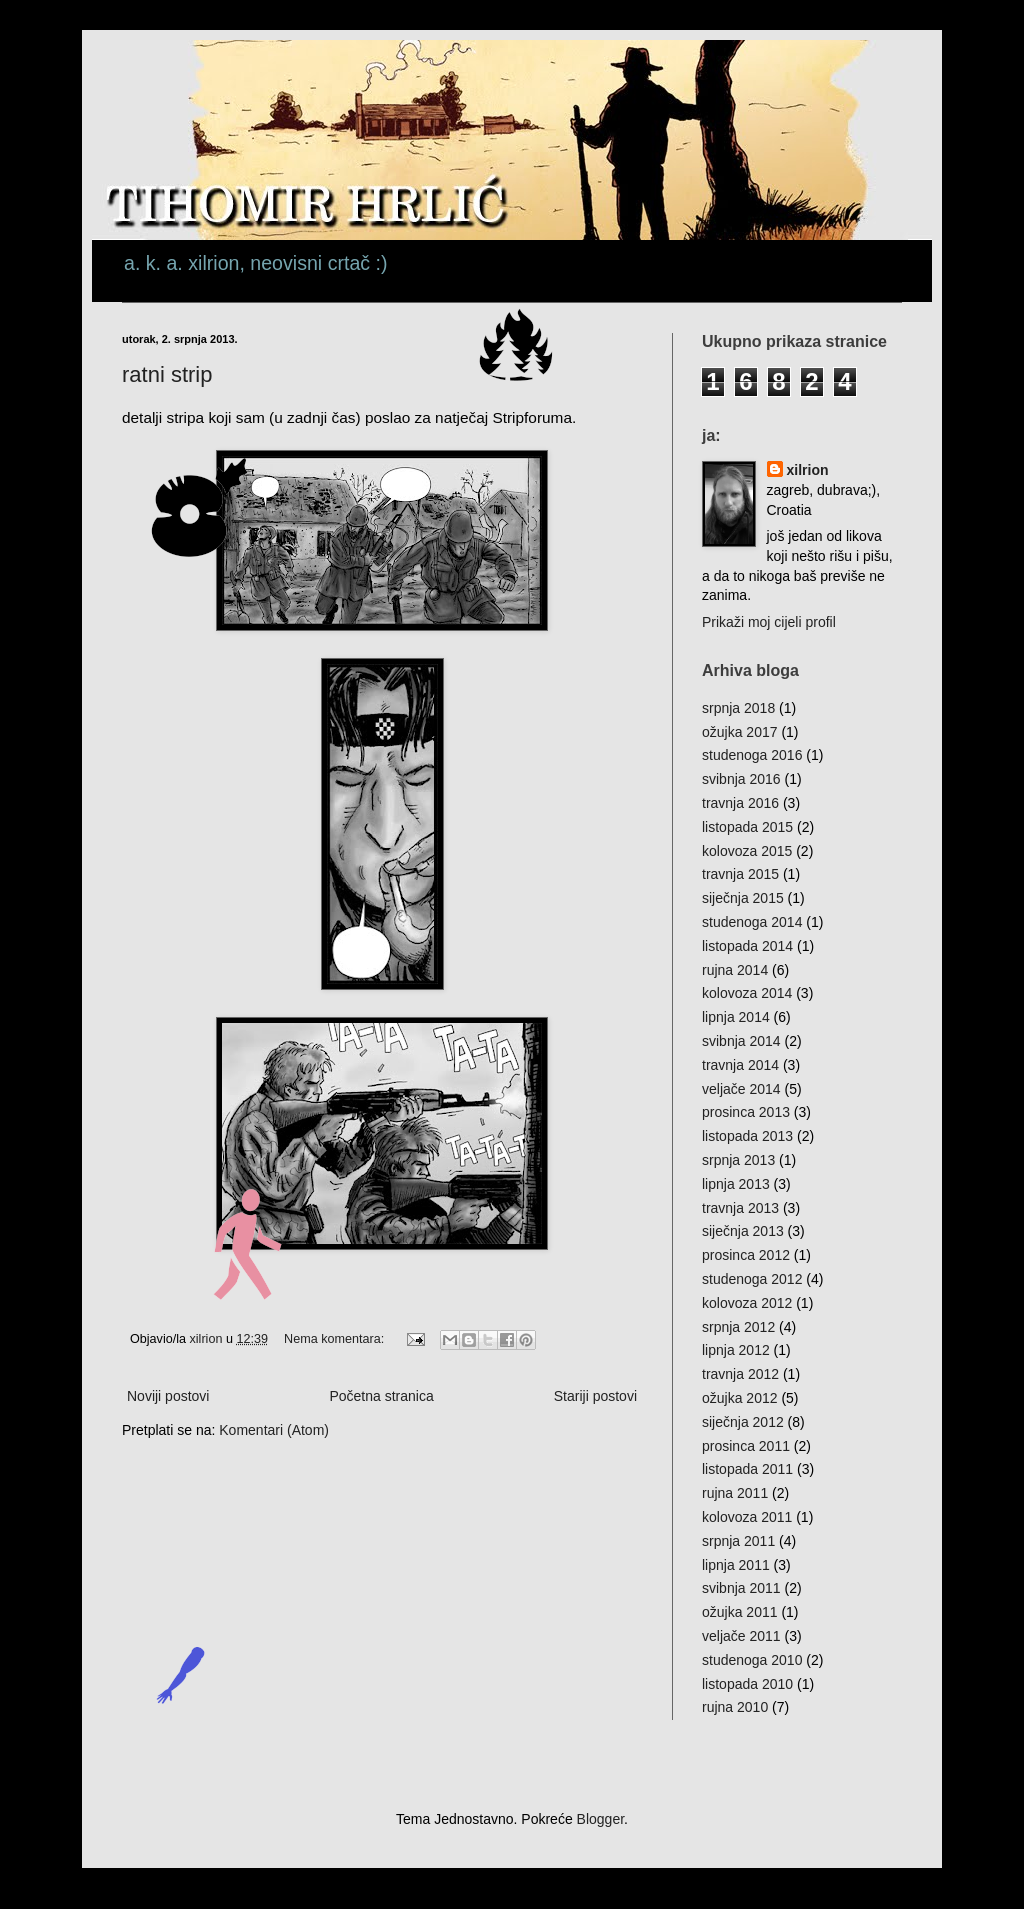 Image resolution: width=1024 pixels, height=1909 pixels. Describe the element at coordinates (516, 345) in the screenshot. I see `indicates wildfire or forest fire event` at that location.